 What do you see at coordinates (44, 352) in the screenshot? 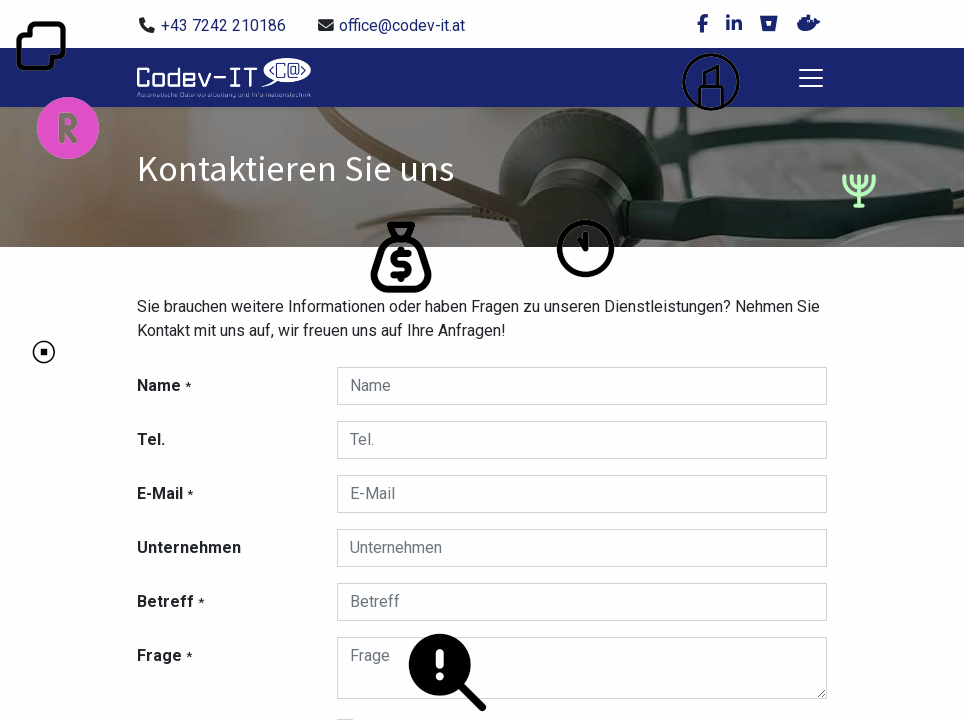
I see `stop a running process or task` at bounding box center [44, 352].